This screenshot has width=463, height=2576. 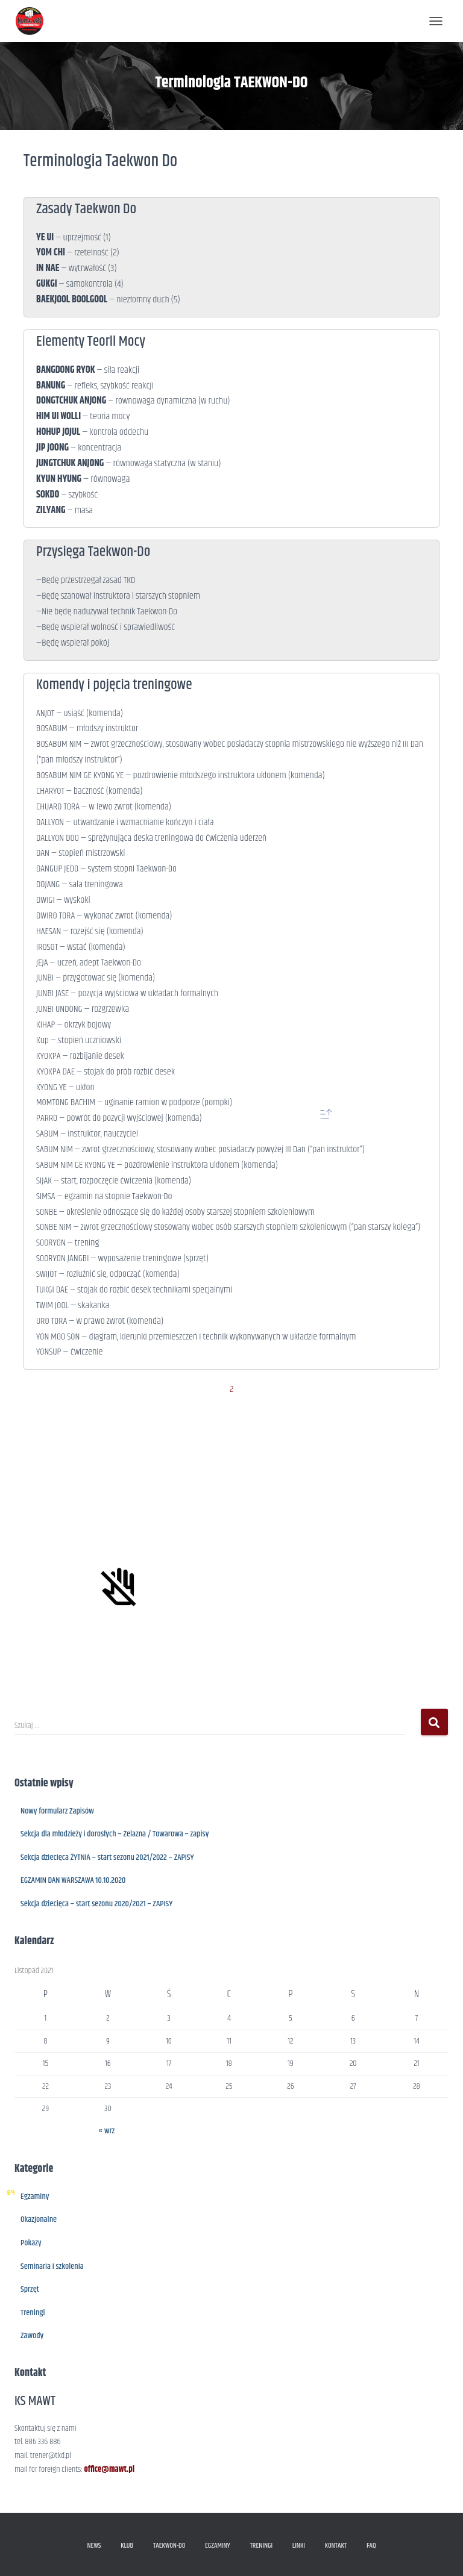 What do you see at coordinates (326, 1114) in the screenshot?
I see `sort items in descending order` at bounding box center [326, 1114].